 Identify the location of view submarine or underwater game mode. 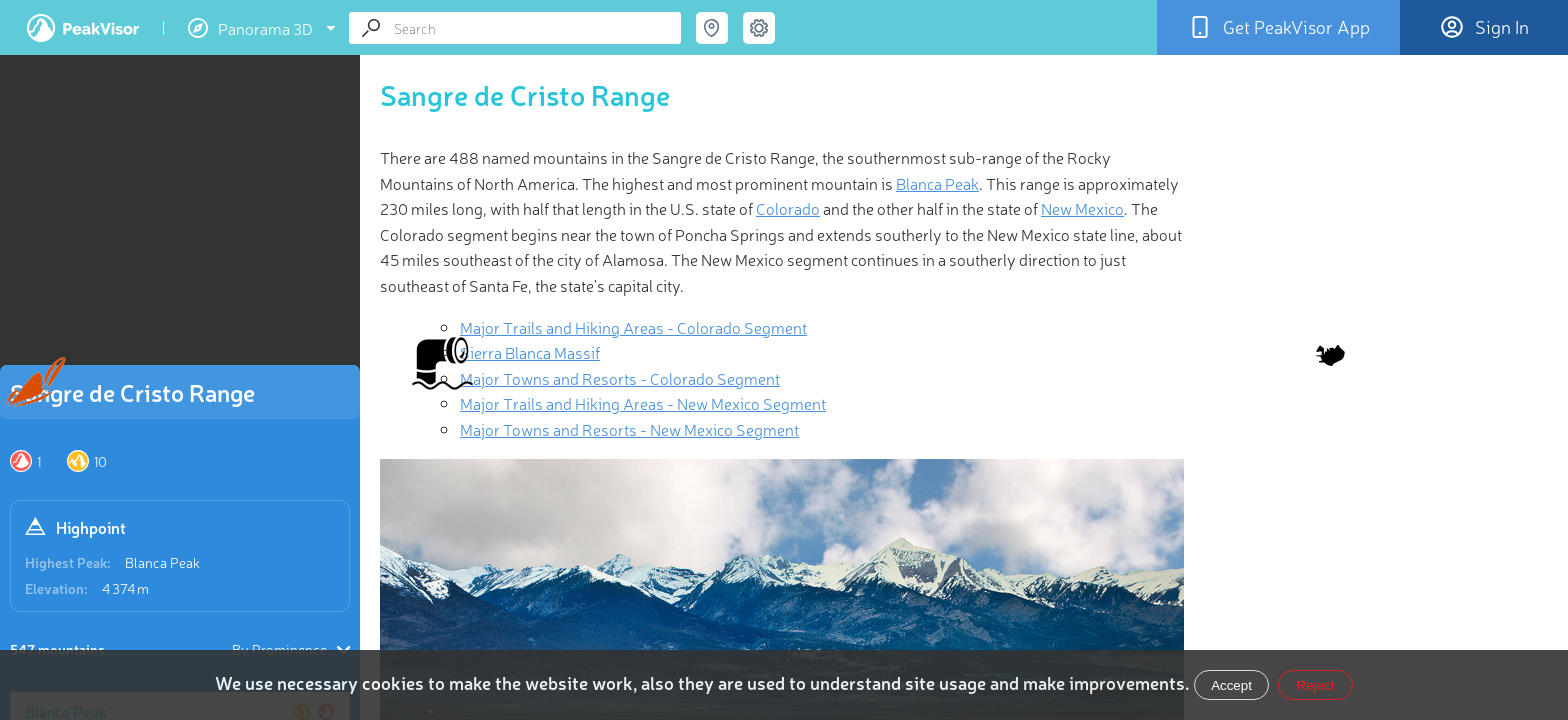
(442, 363).